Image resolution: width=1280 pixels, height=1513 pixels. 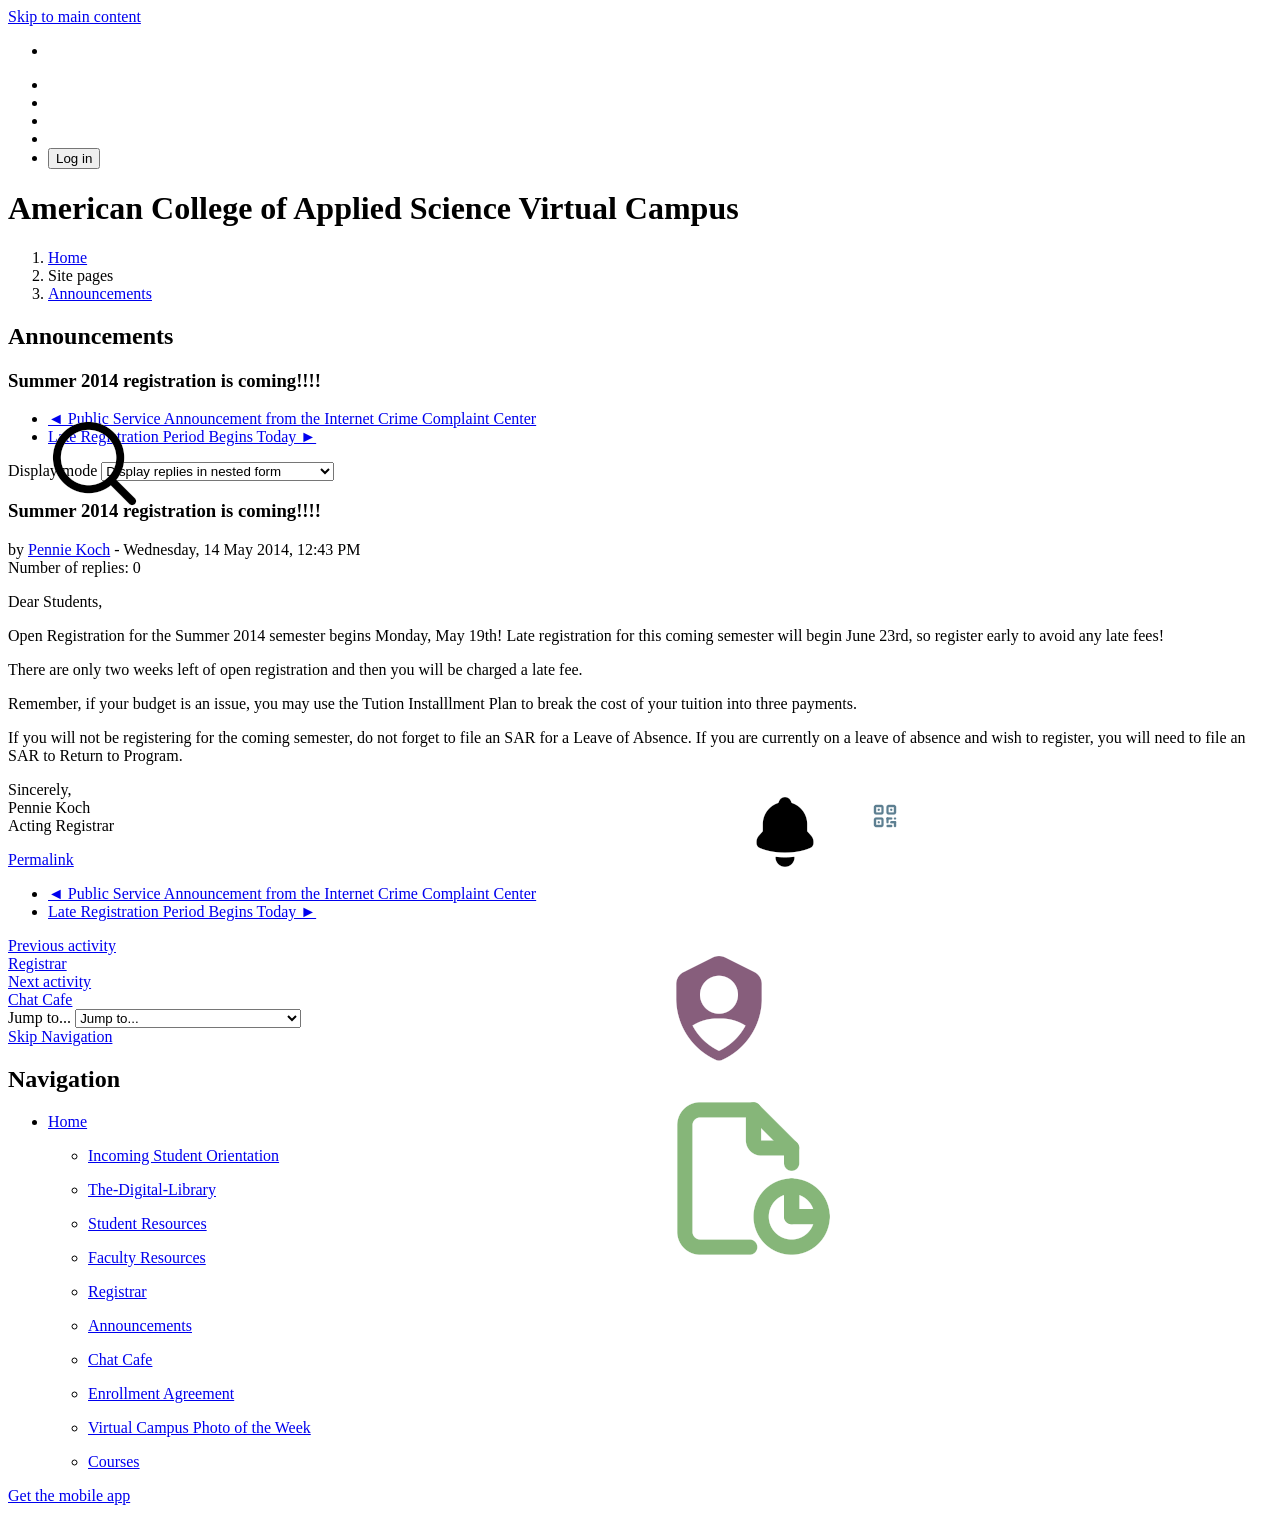 What do you see at coordinates (753, 1178) in the screenshot?
I see `view file analytics or report` at bounding box center [753, 1178].